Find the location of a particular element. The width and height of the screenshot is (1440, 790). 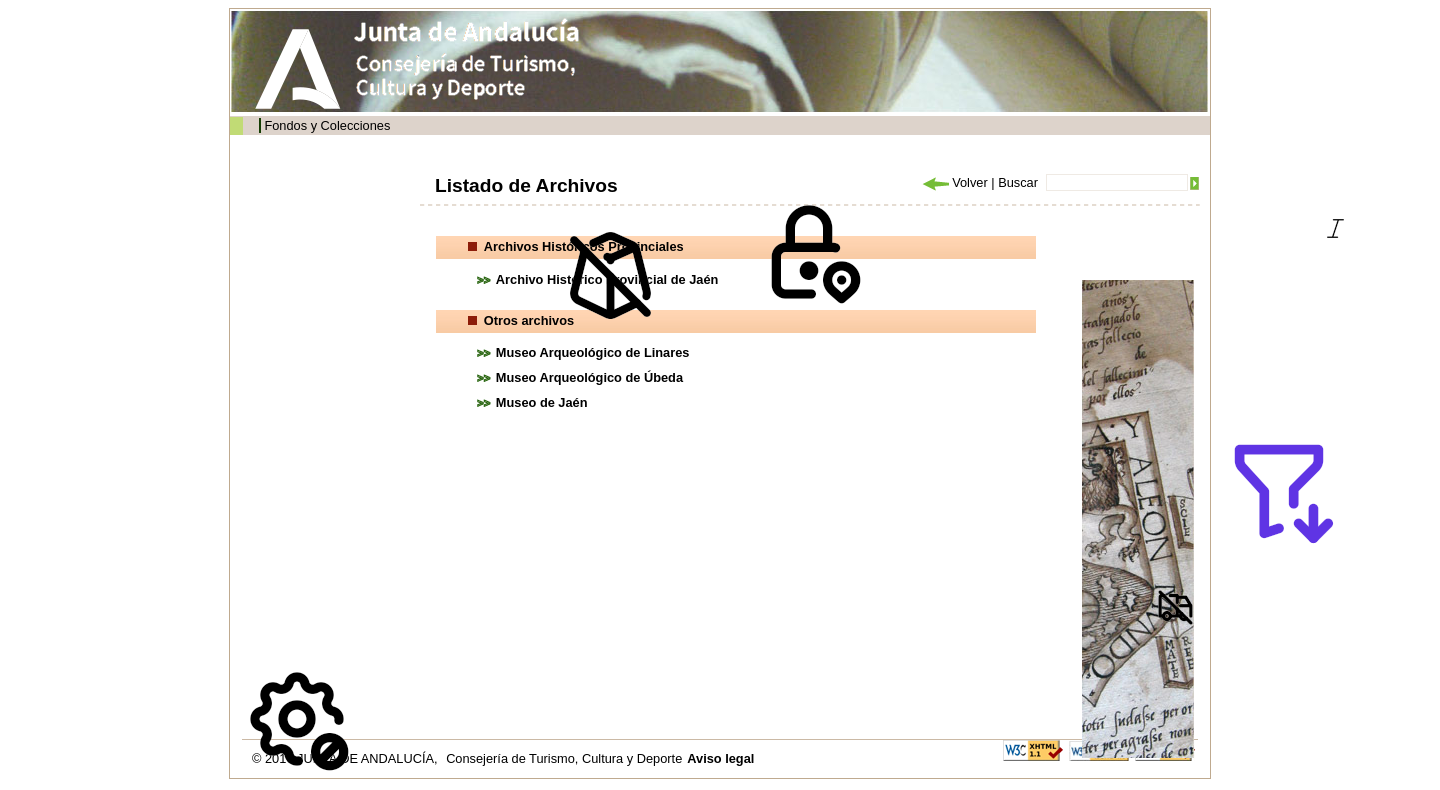

sort filtered results in descending order is located at coordinates (1279, 489).